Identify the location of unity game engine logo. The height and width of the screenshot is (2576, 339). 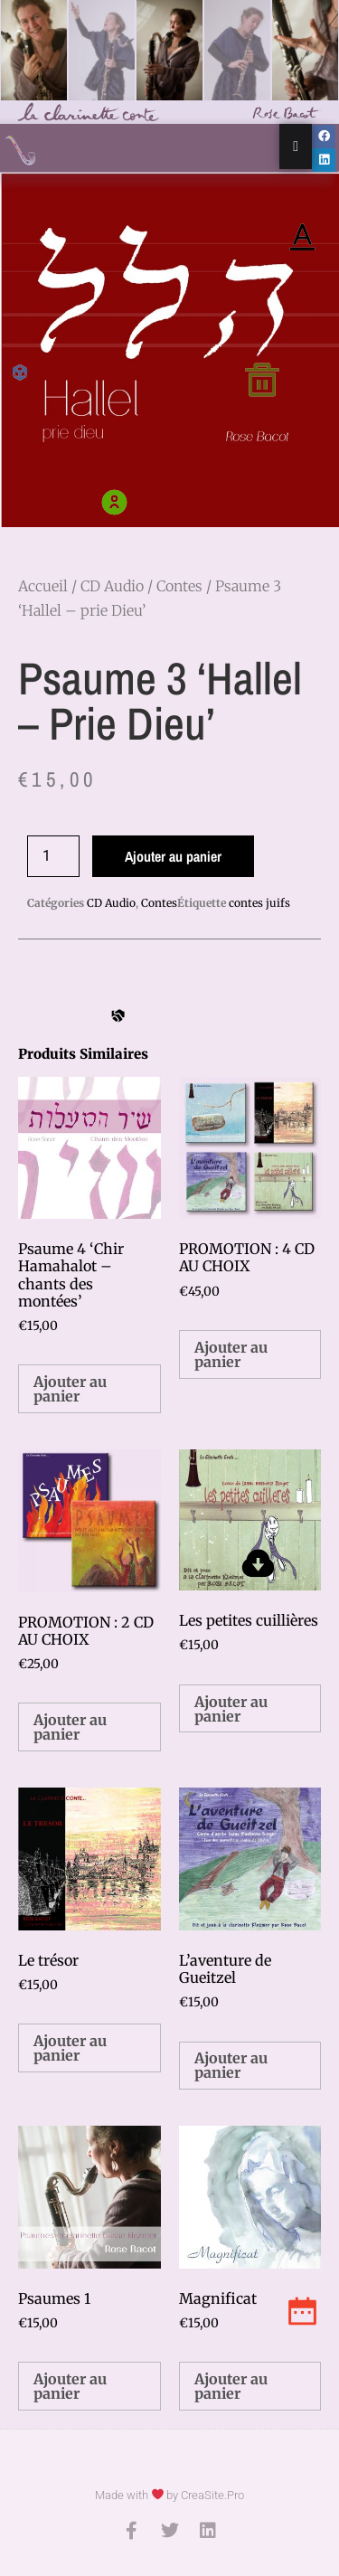
(20, 373).